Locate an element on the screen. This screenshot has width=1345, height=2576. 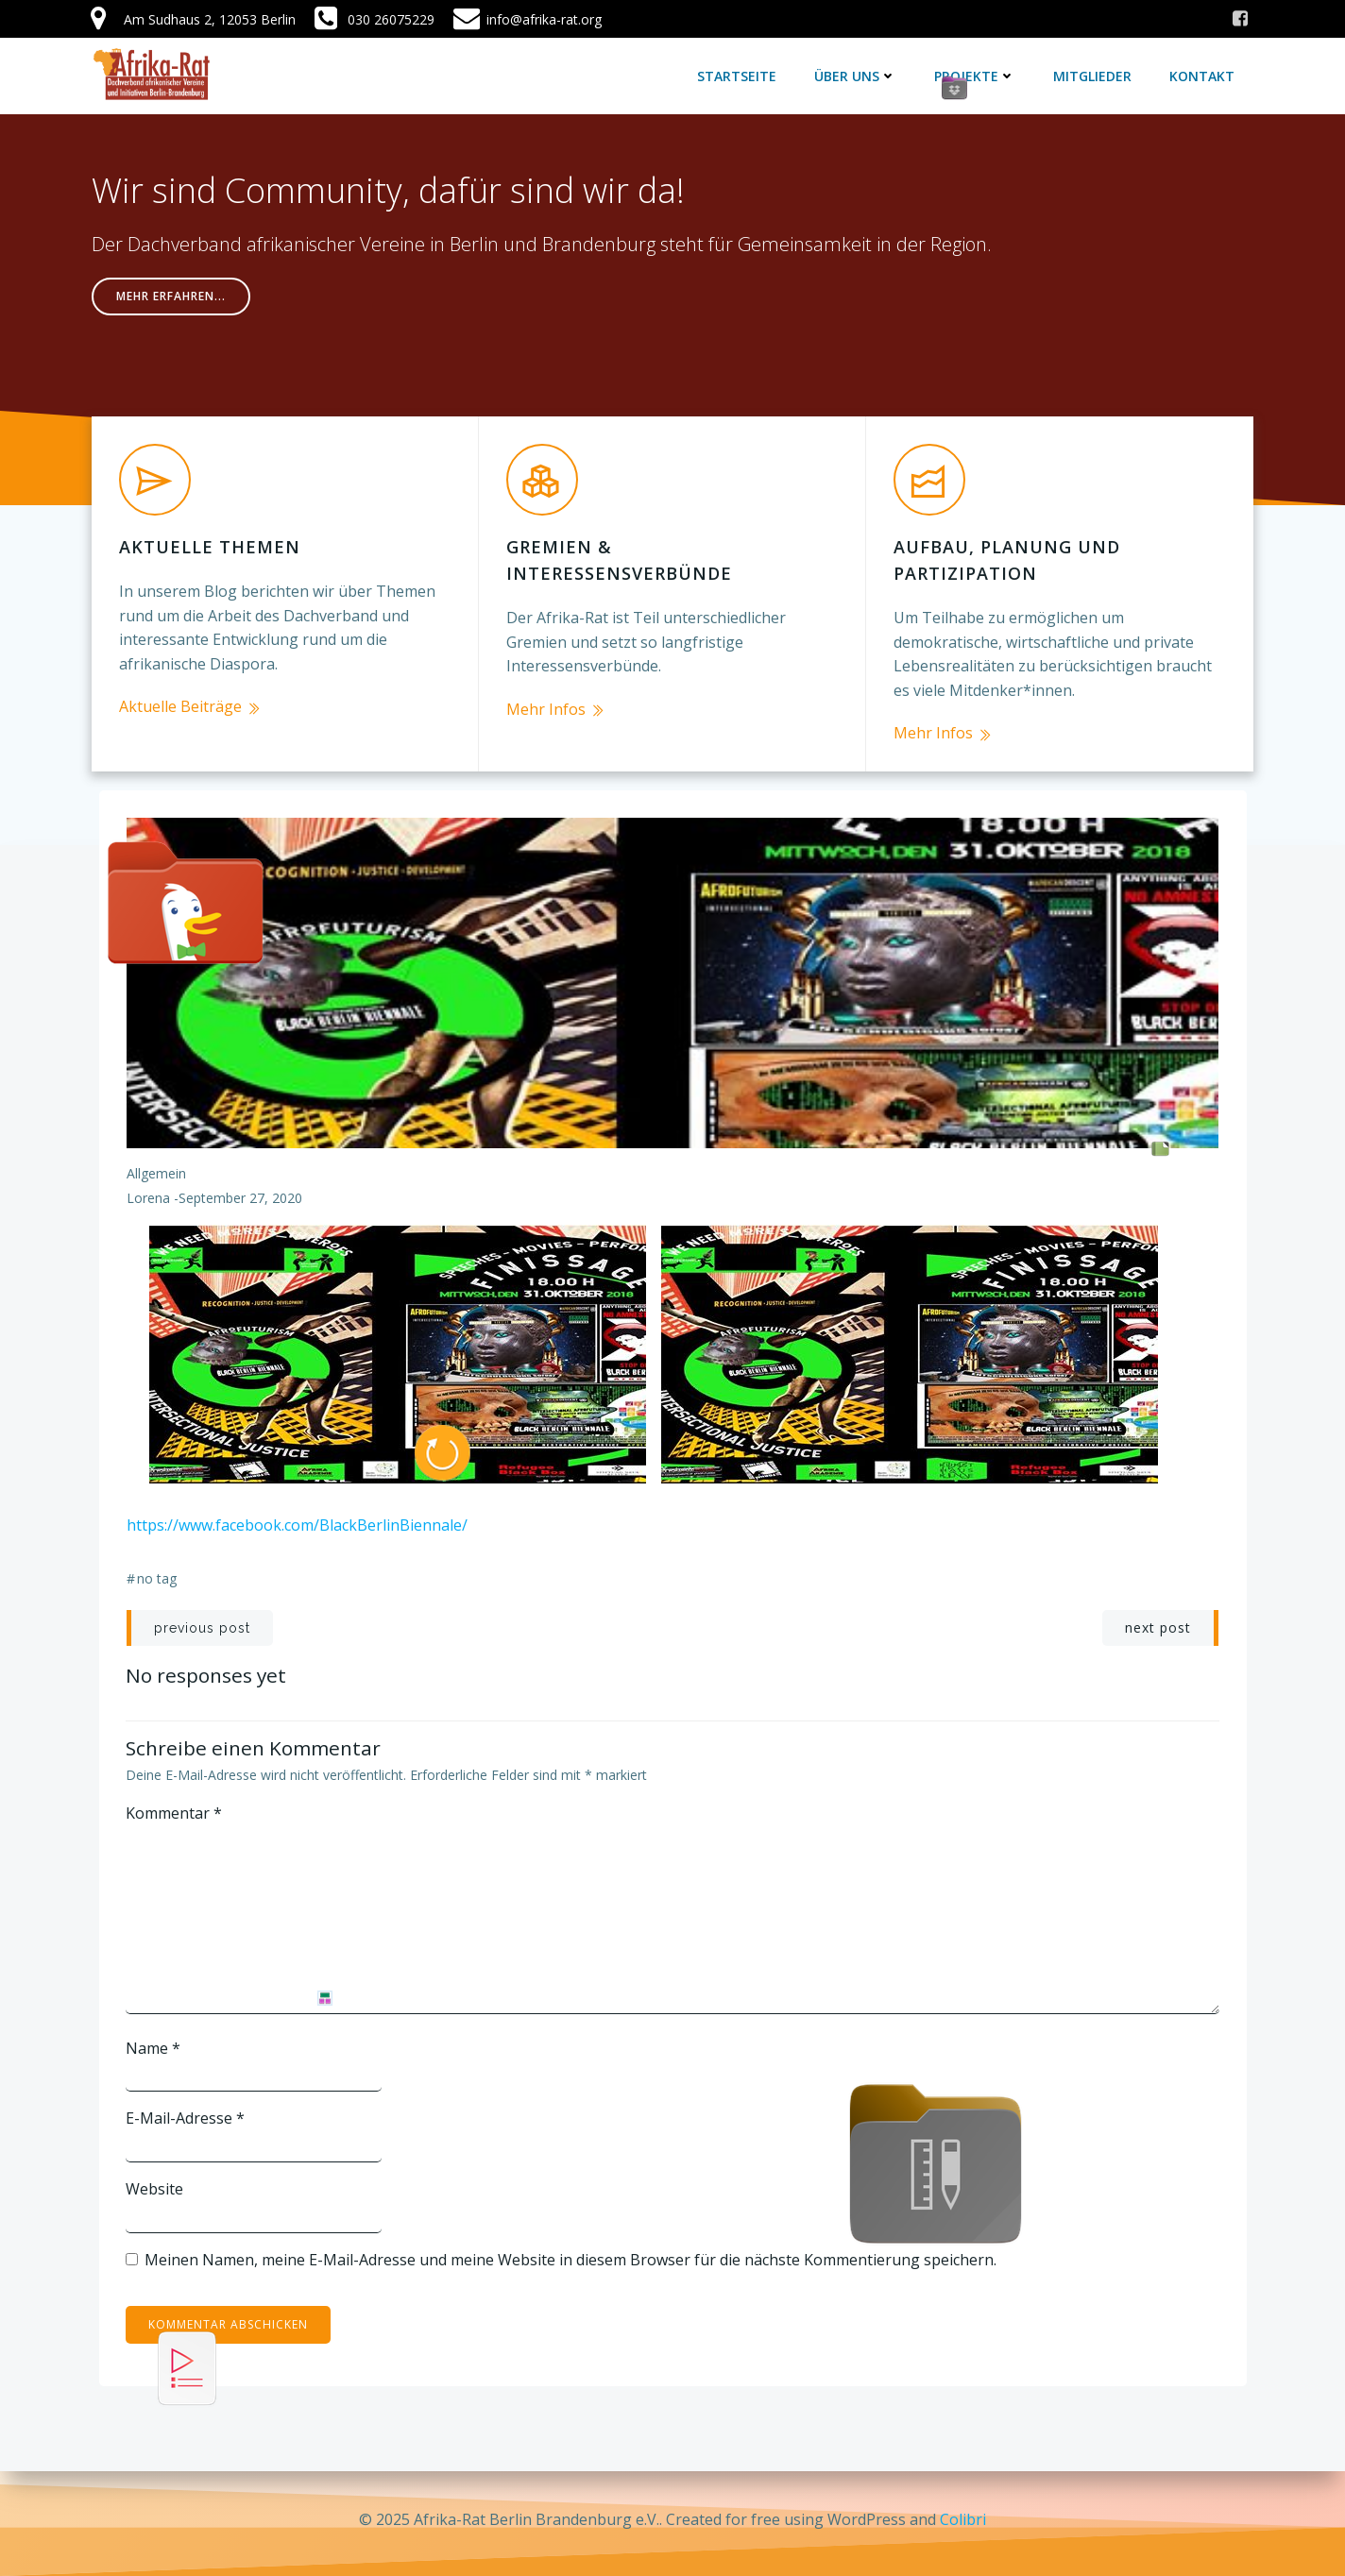
open templates folder is located at coordinates (935, 2163).